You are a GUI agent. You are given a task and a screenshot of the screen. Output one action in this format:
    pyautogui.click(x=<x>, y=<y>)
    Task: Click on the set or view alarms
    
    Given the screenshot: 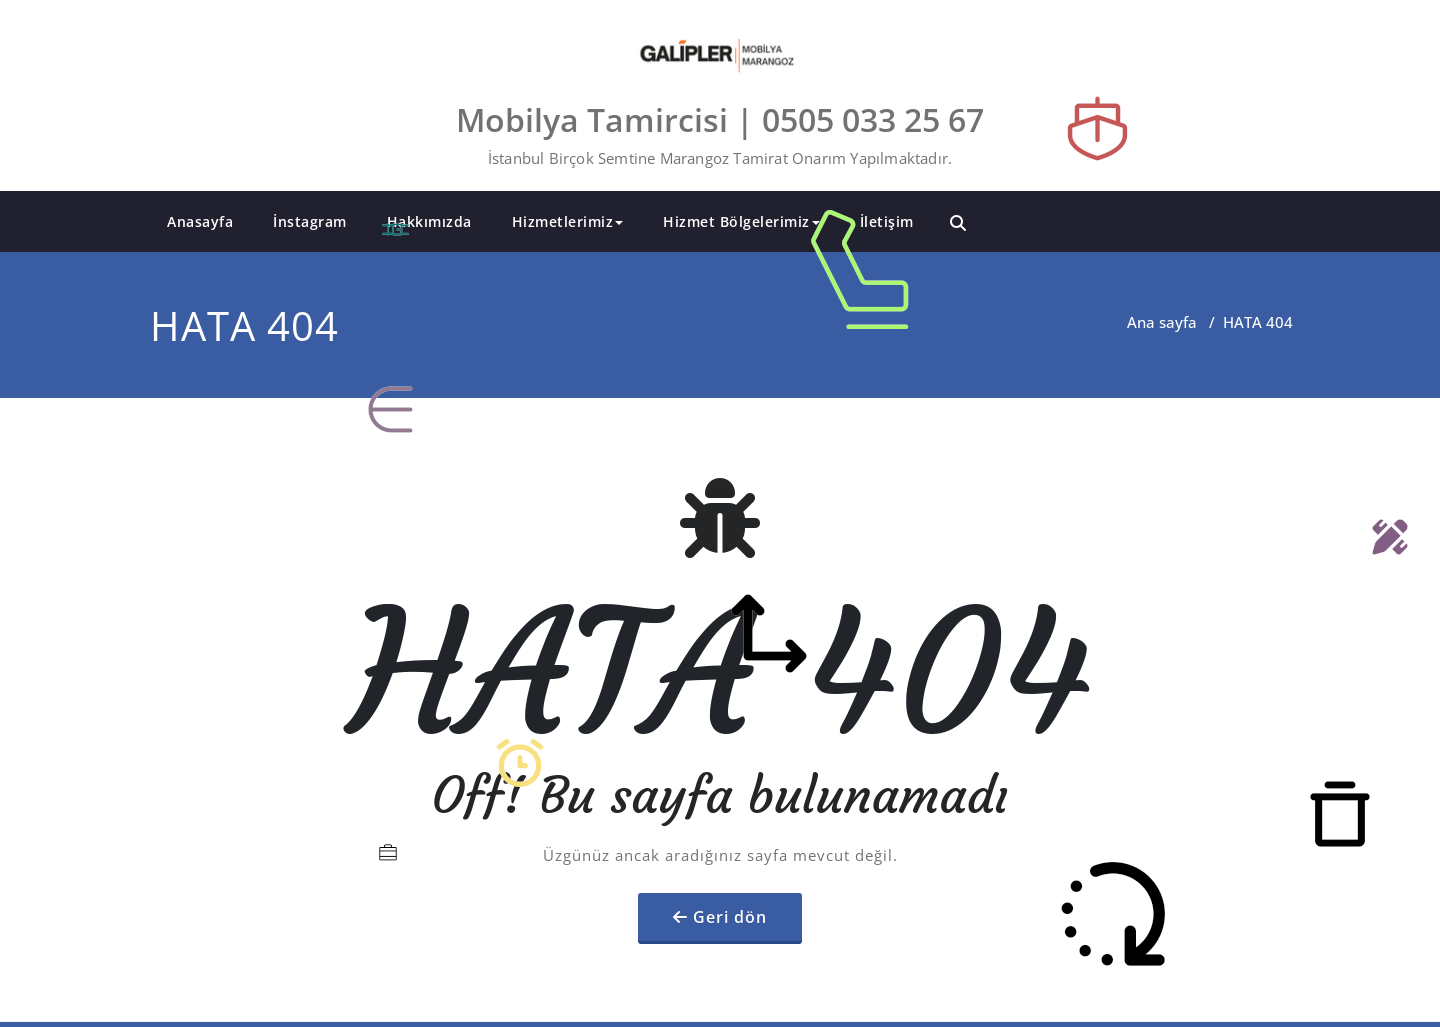 What is the action you would take?
    pyautogui.click(x=520, y=763)
    